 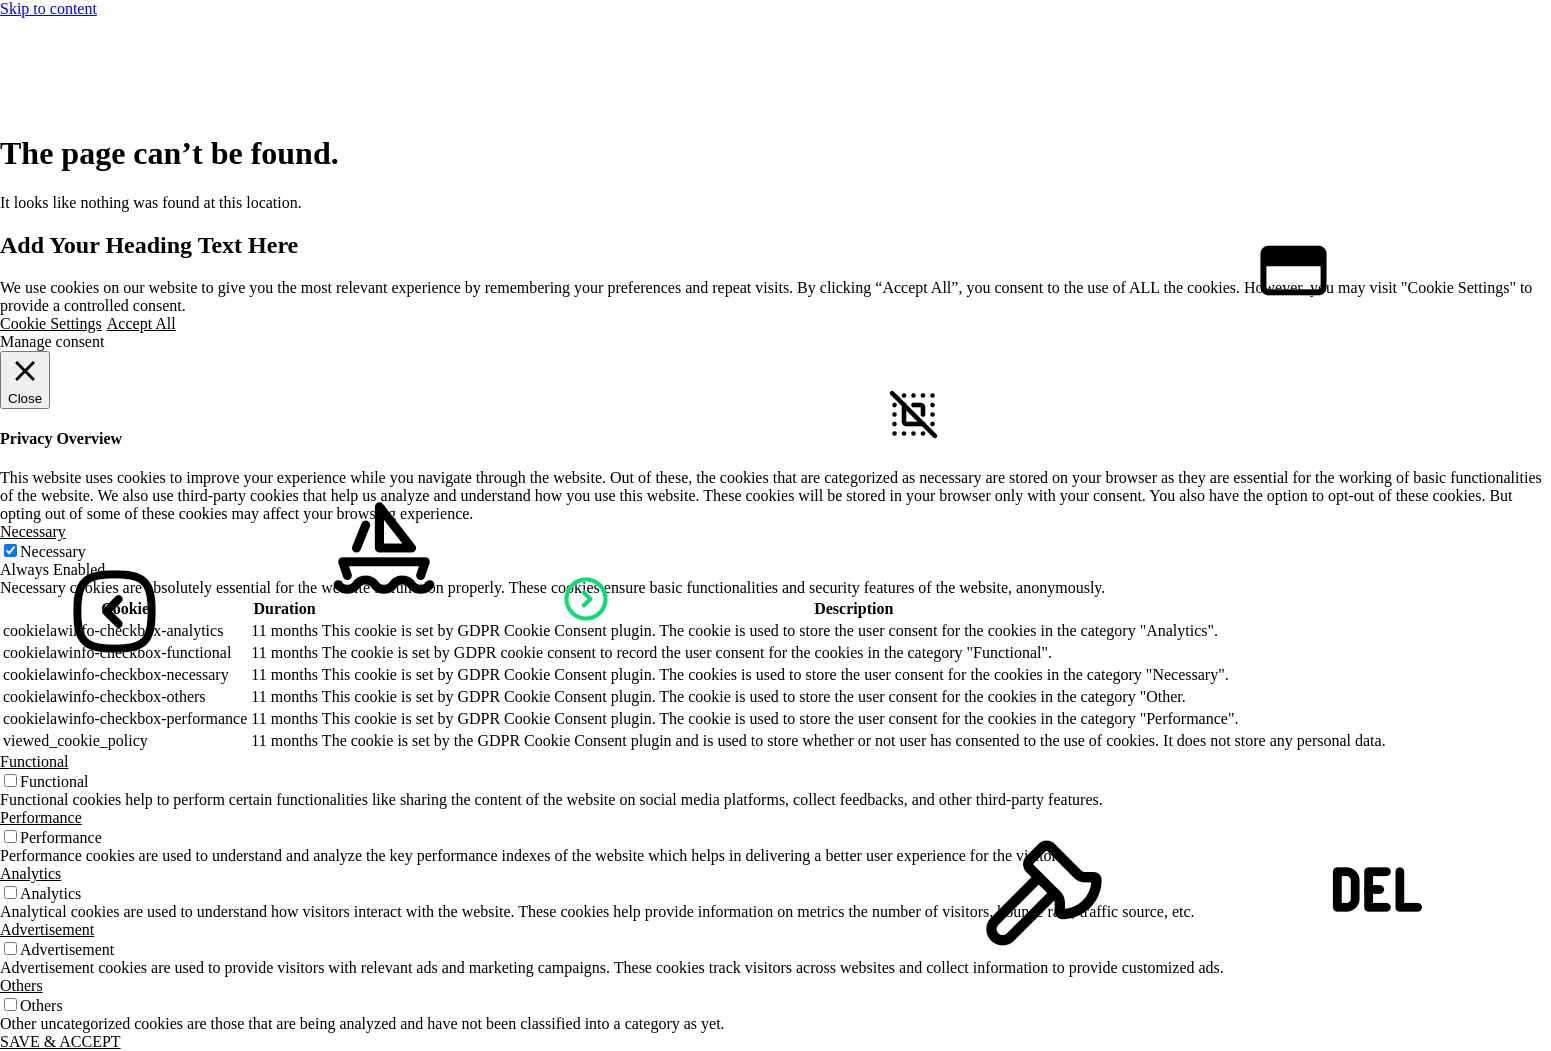 I want to click on indicates an HTTP DELETE request method, so click(x=1377, y=889).